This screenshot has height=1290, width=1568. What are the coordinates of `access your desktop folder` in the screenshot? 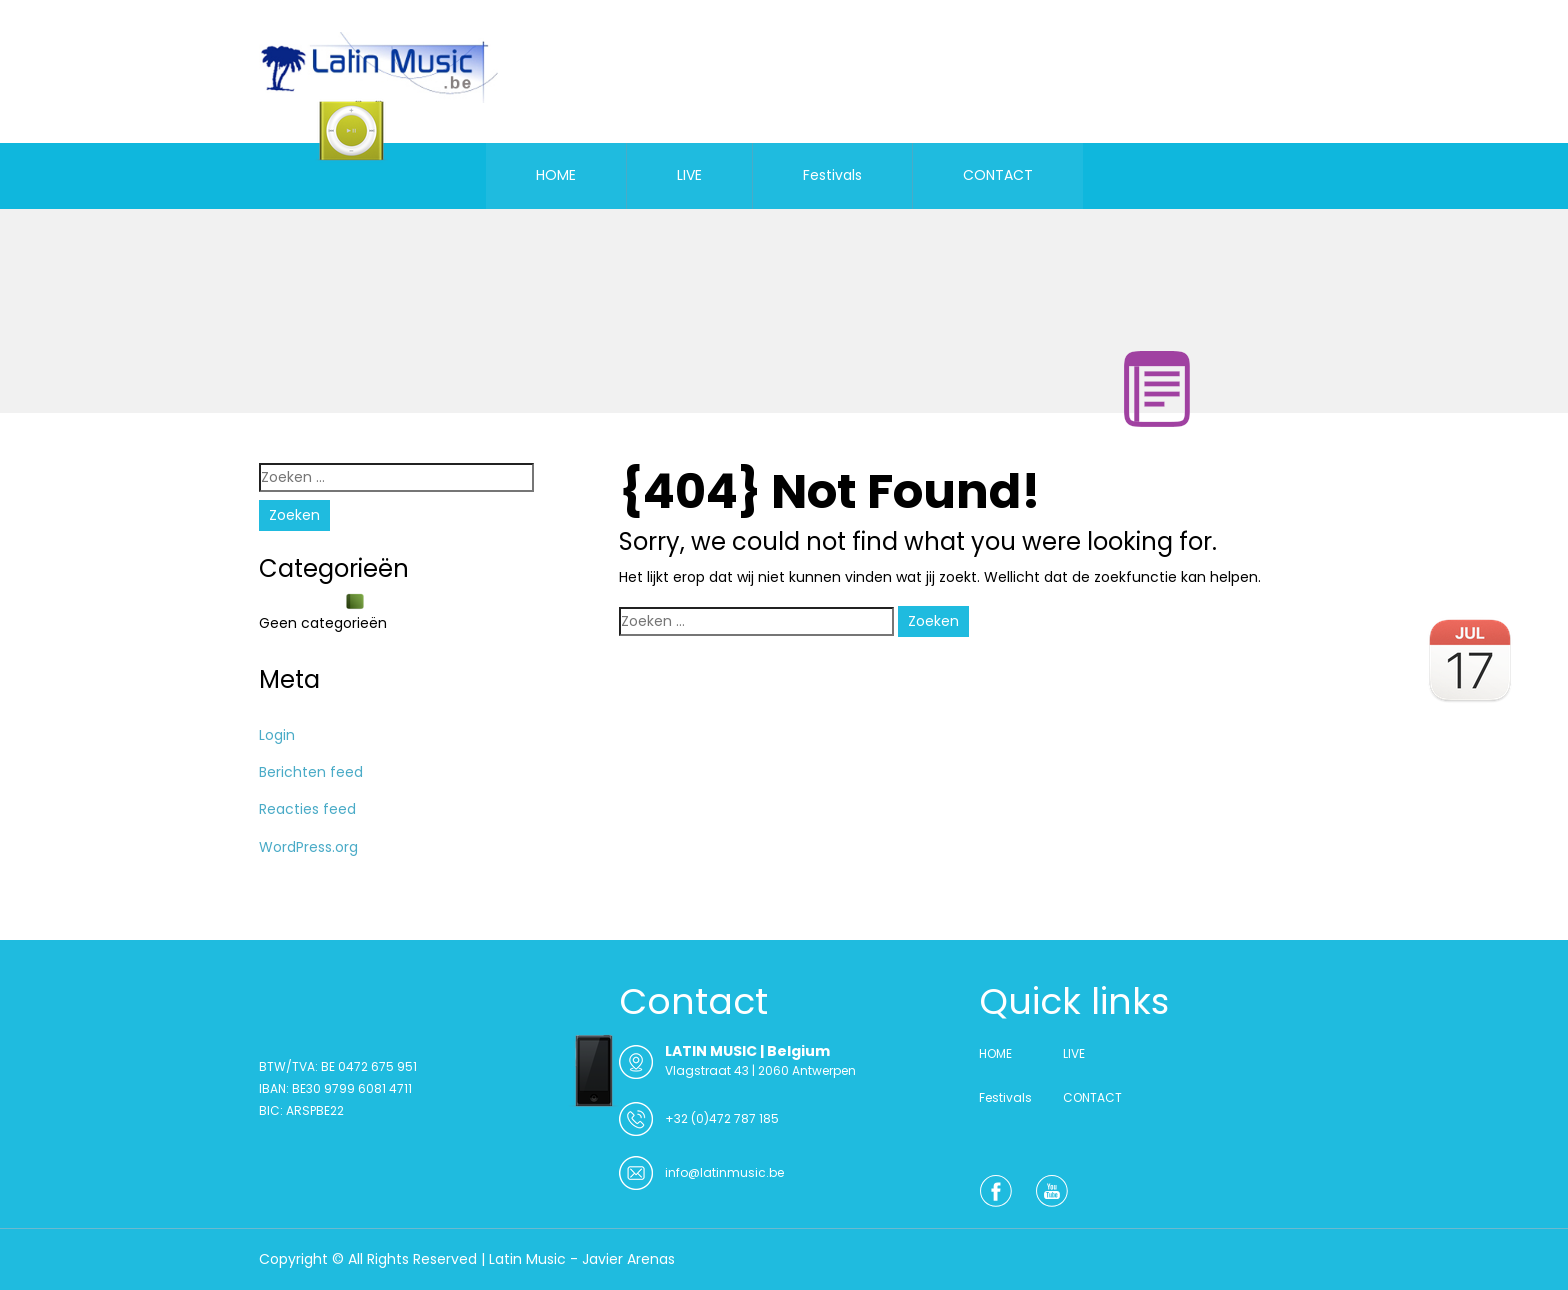 It's located at (355, 601).